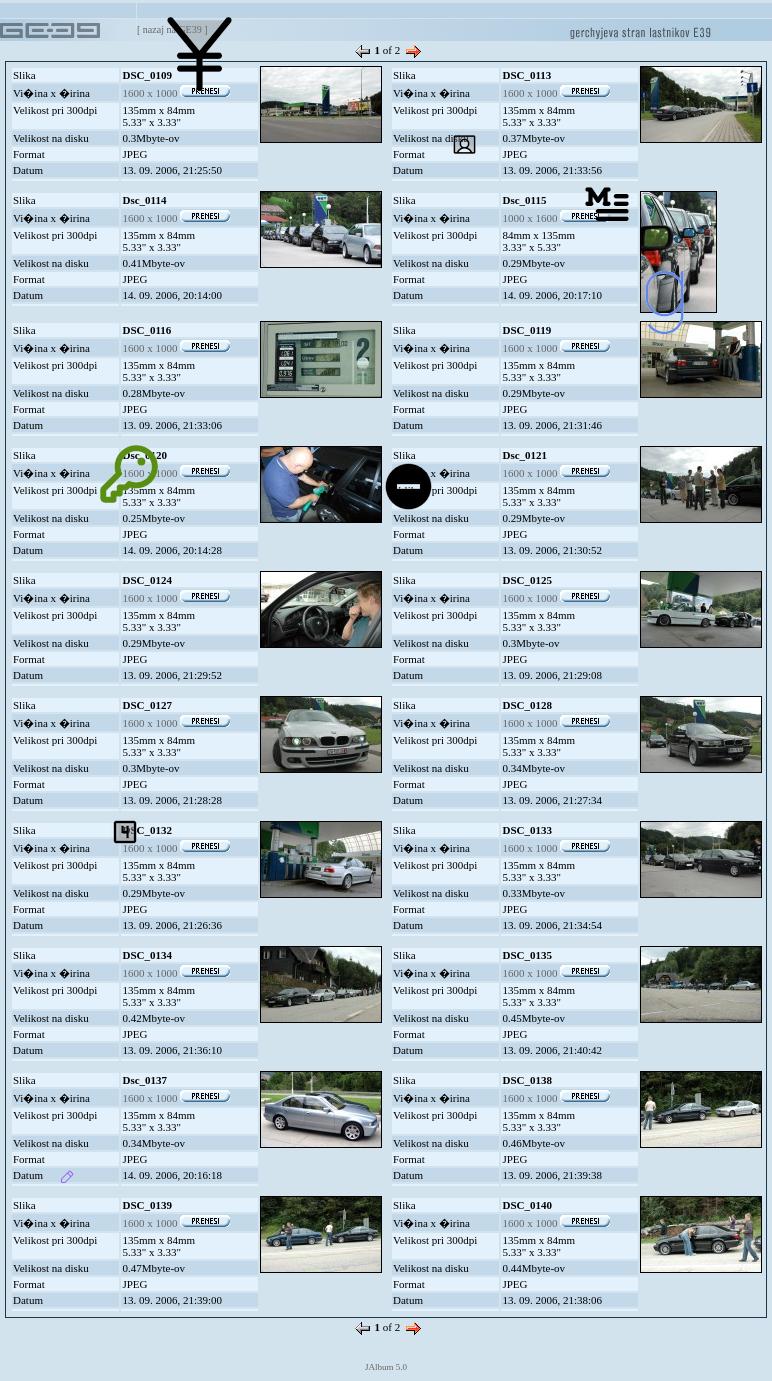 This screenshot has width=772, height=1381. Describe the element at coordinates (128, 475) in the screenshot. I see `access security or password settings` at that location.